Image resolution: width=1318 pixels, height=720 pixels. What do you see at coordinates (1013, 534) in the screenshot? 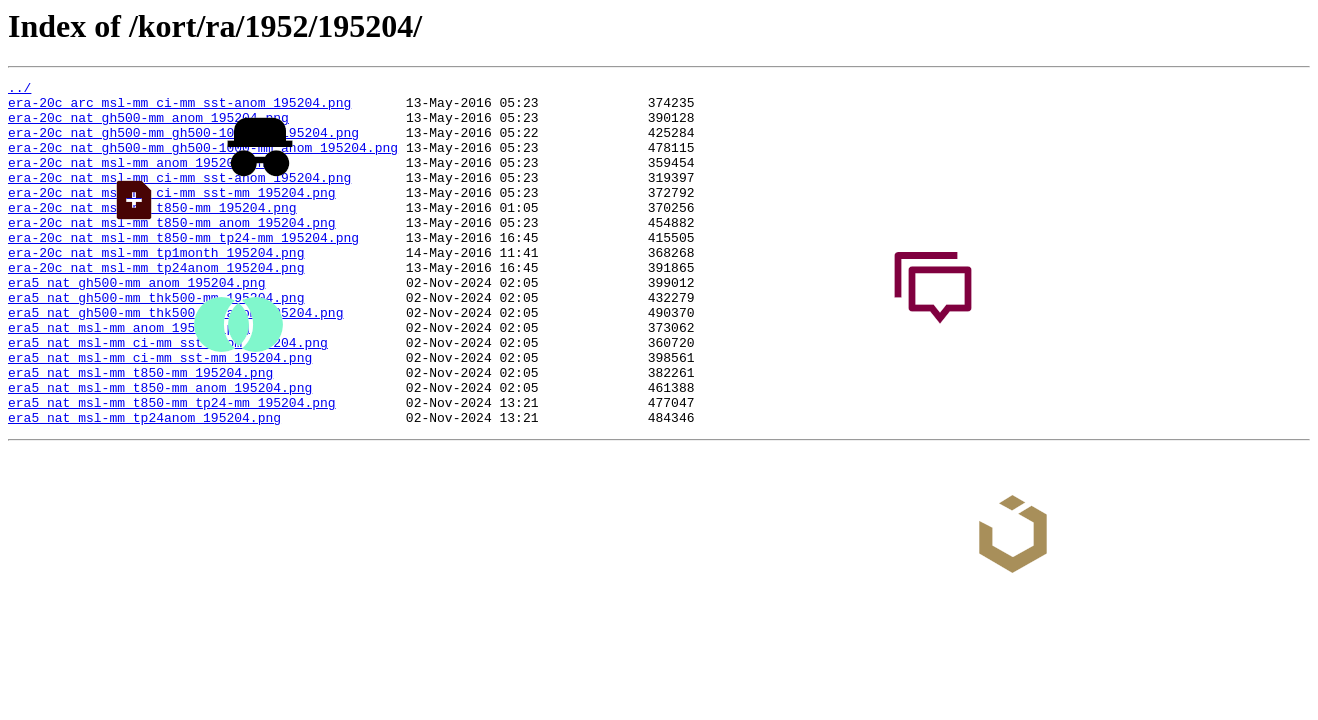
I see `UIkit framework logo` at bounding box center [1013, 534].